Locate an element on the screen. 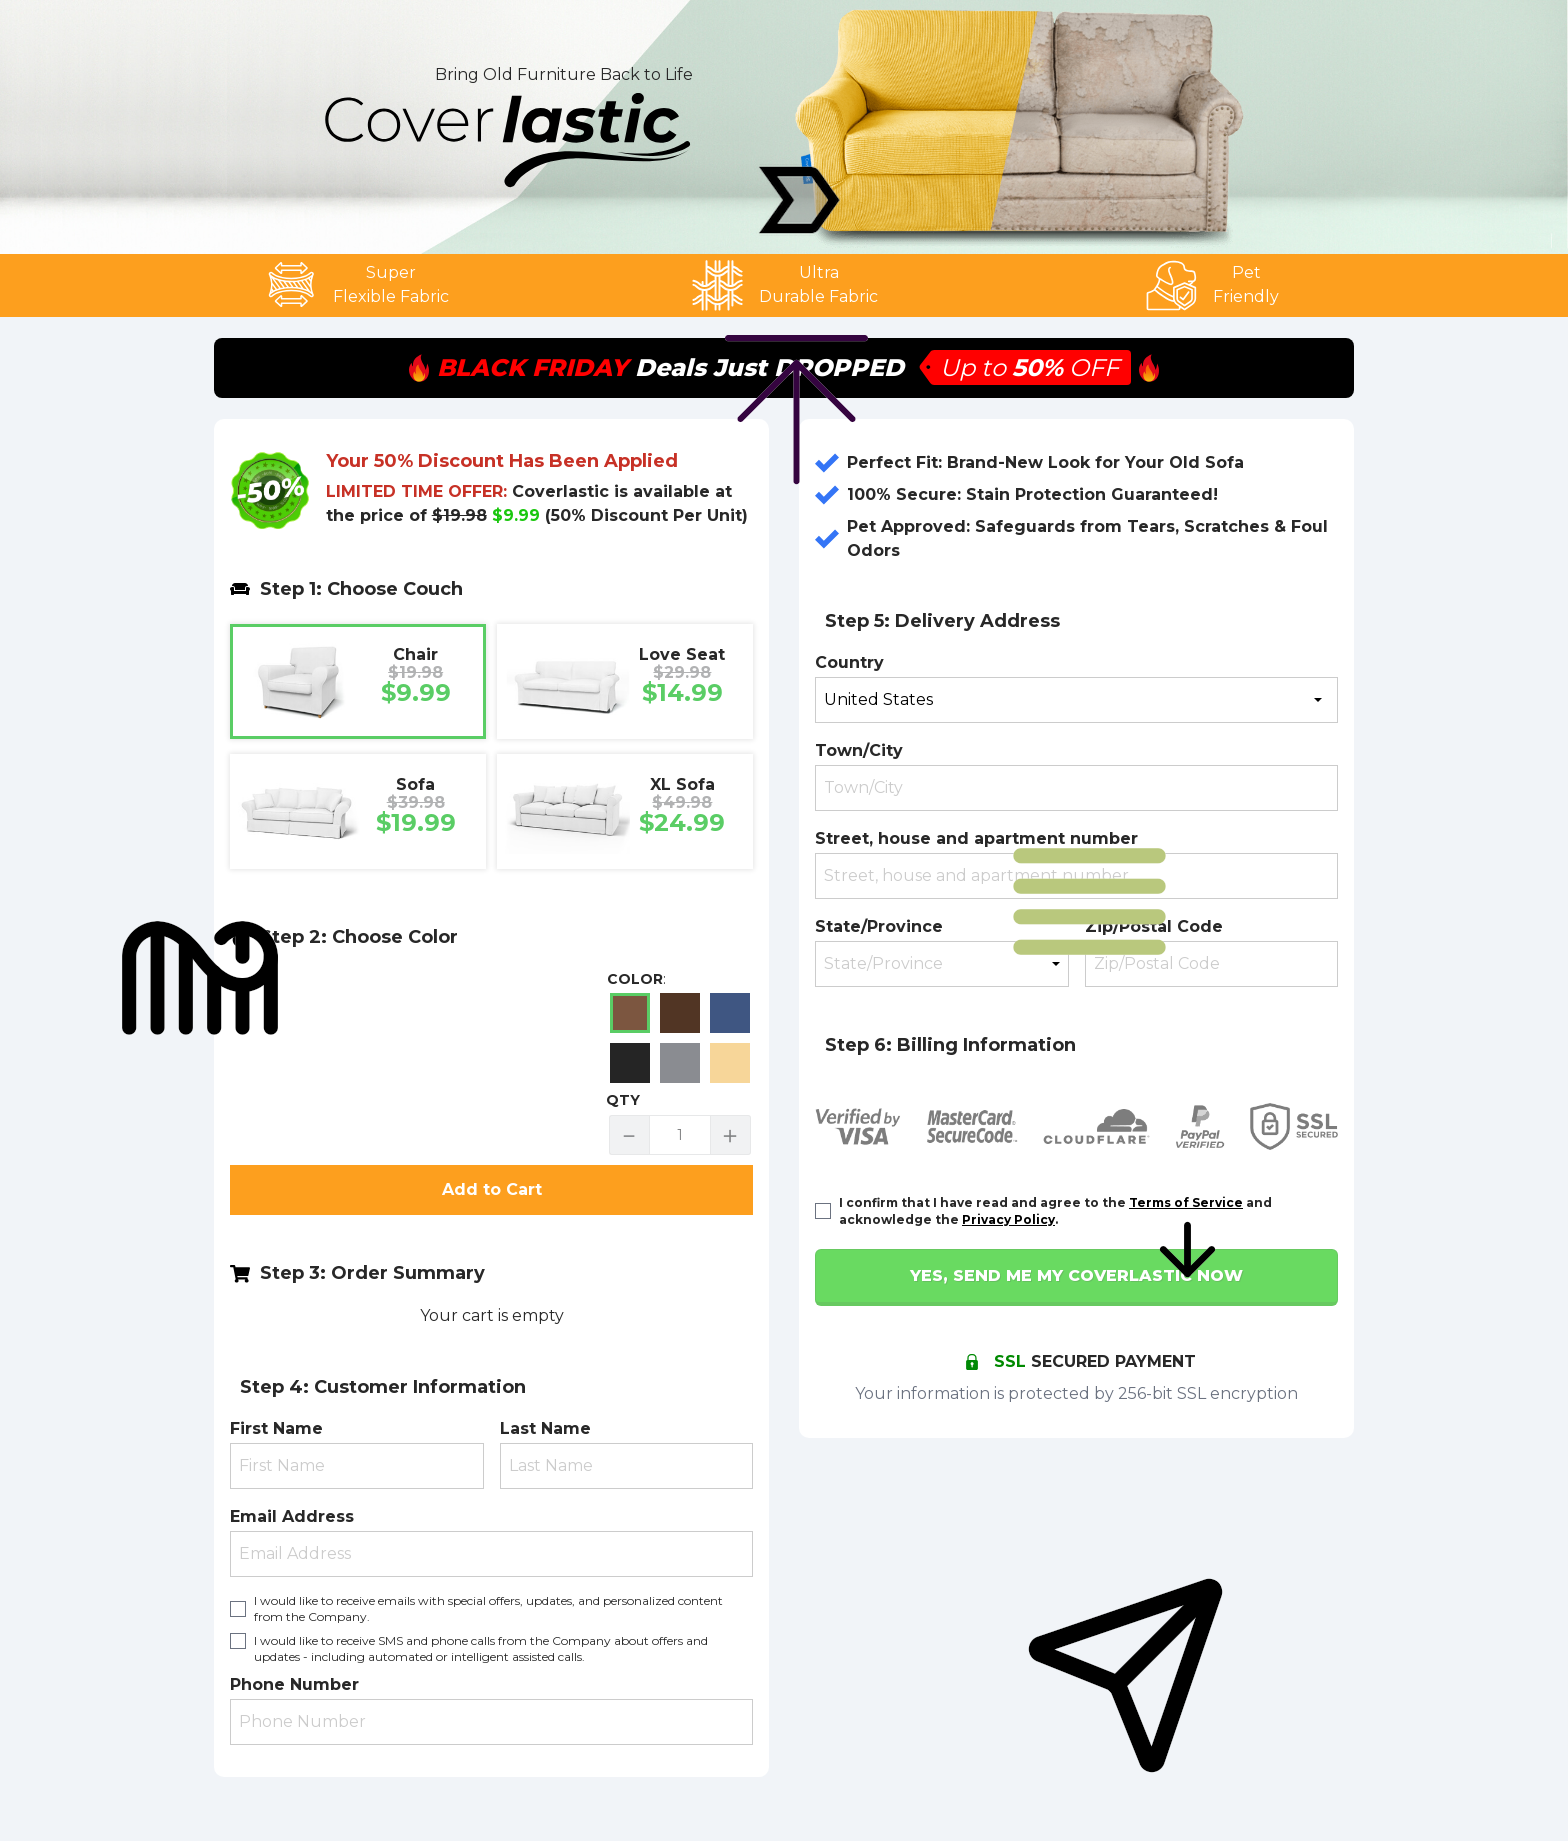 The height and width of the screenshot is (1842, 1568). access amusement park or theme park information is located at coordinates (200, 978).